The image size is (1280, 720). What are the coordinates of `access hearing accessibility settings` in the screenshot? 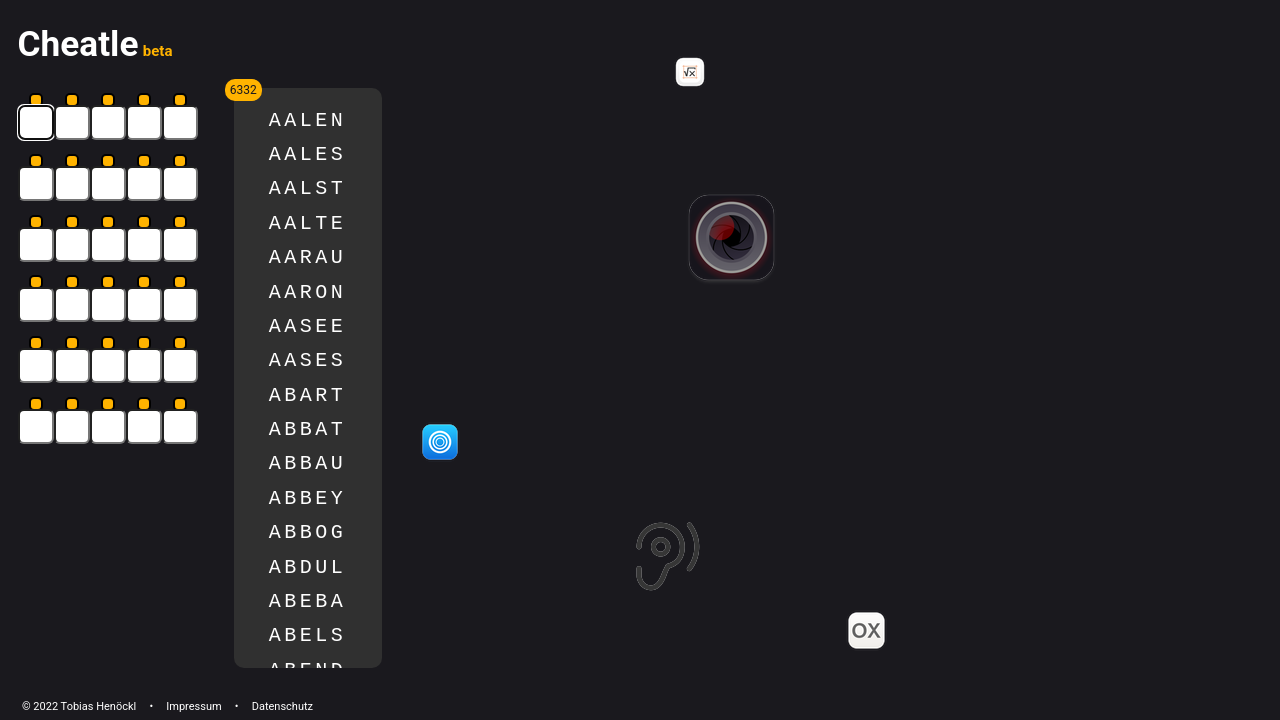 It's located at (665, 556).